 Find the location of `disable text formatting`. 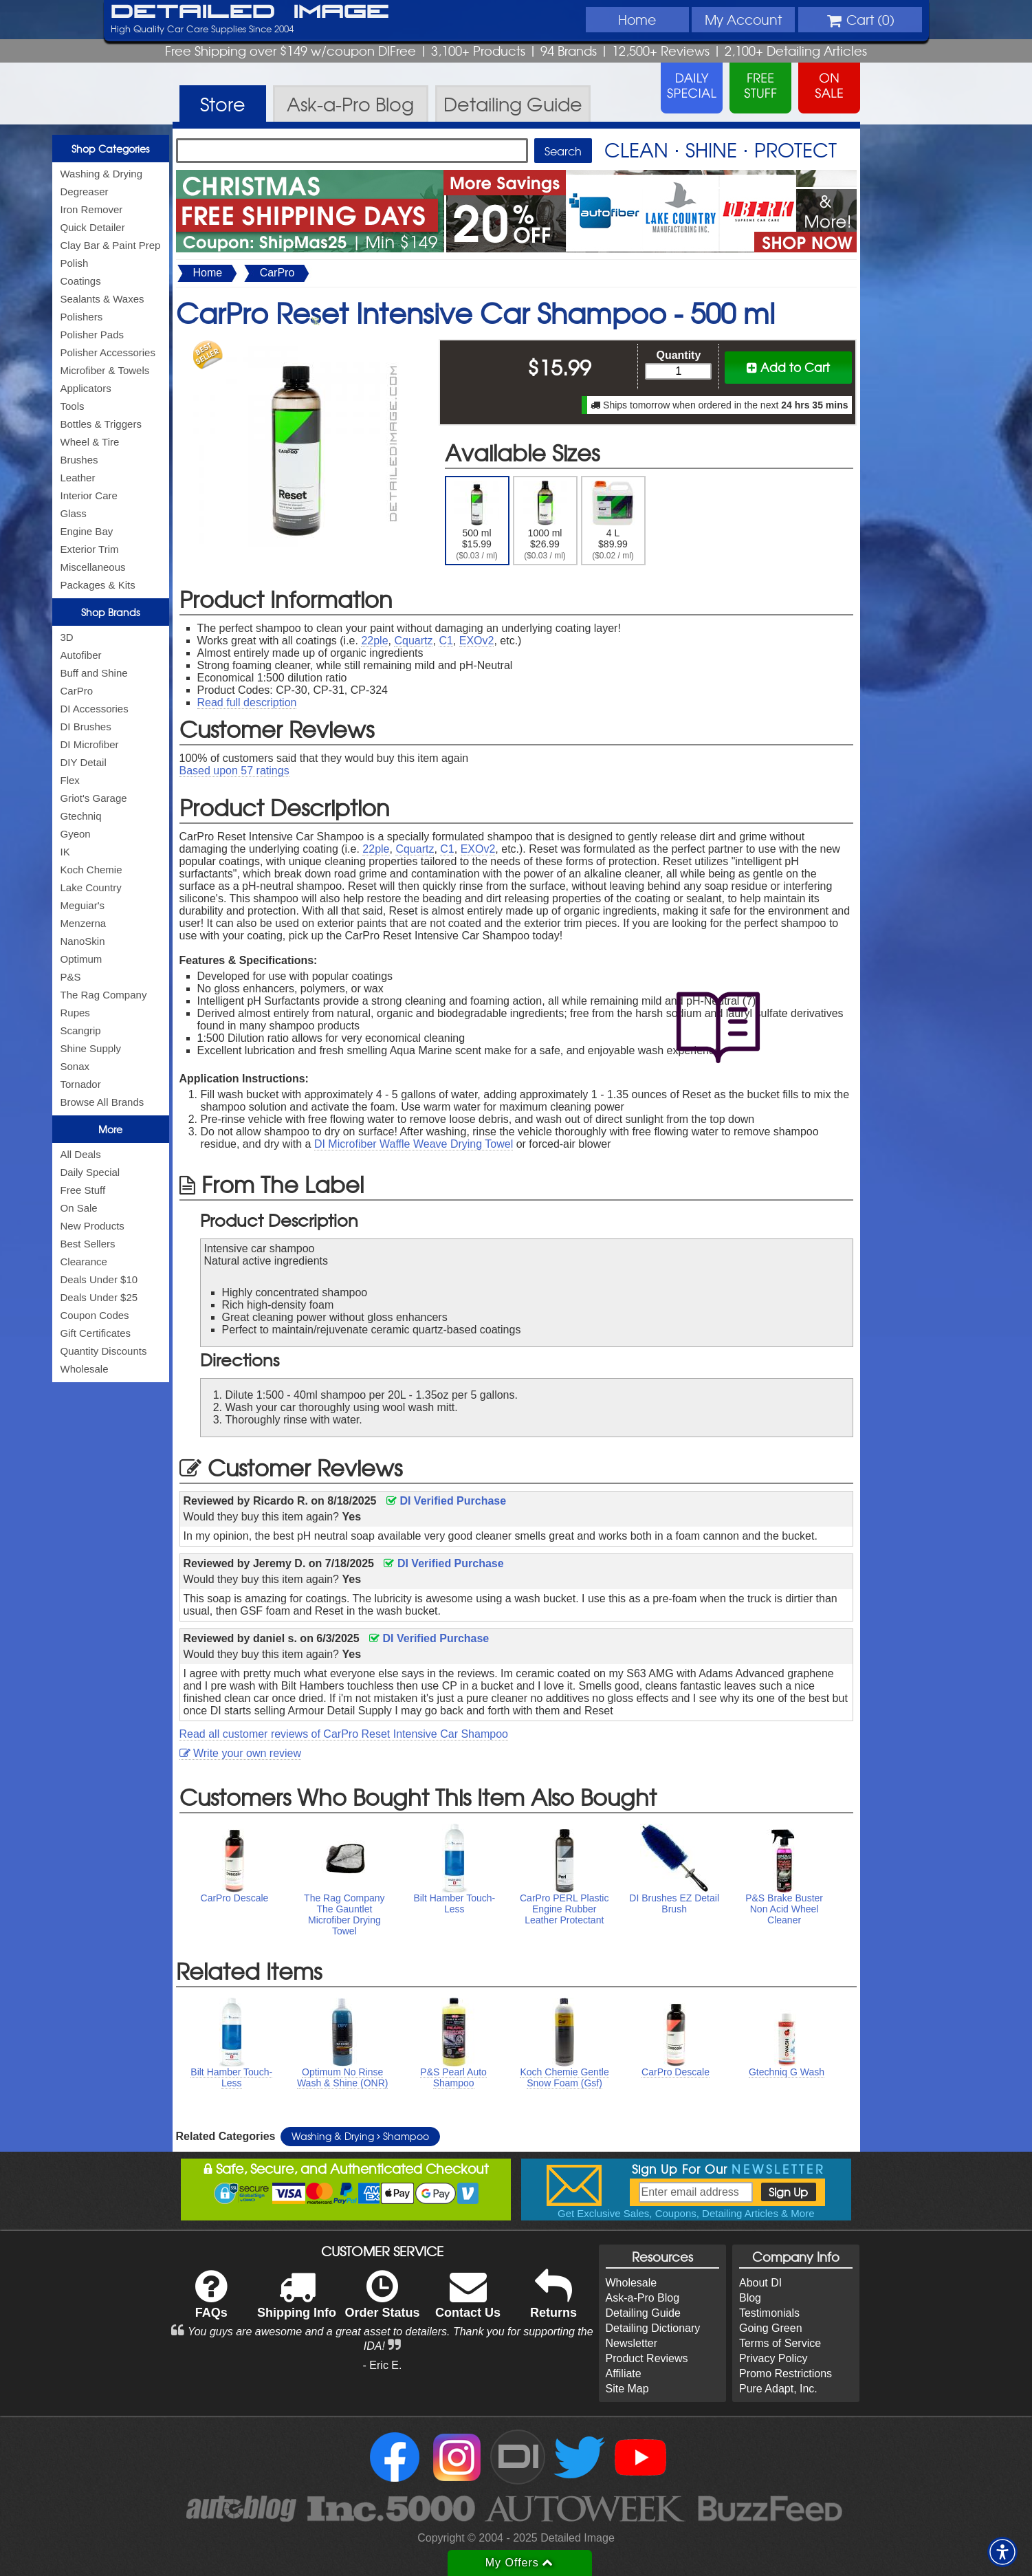

disable text formatting is located at coordinates (316, 321).